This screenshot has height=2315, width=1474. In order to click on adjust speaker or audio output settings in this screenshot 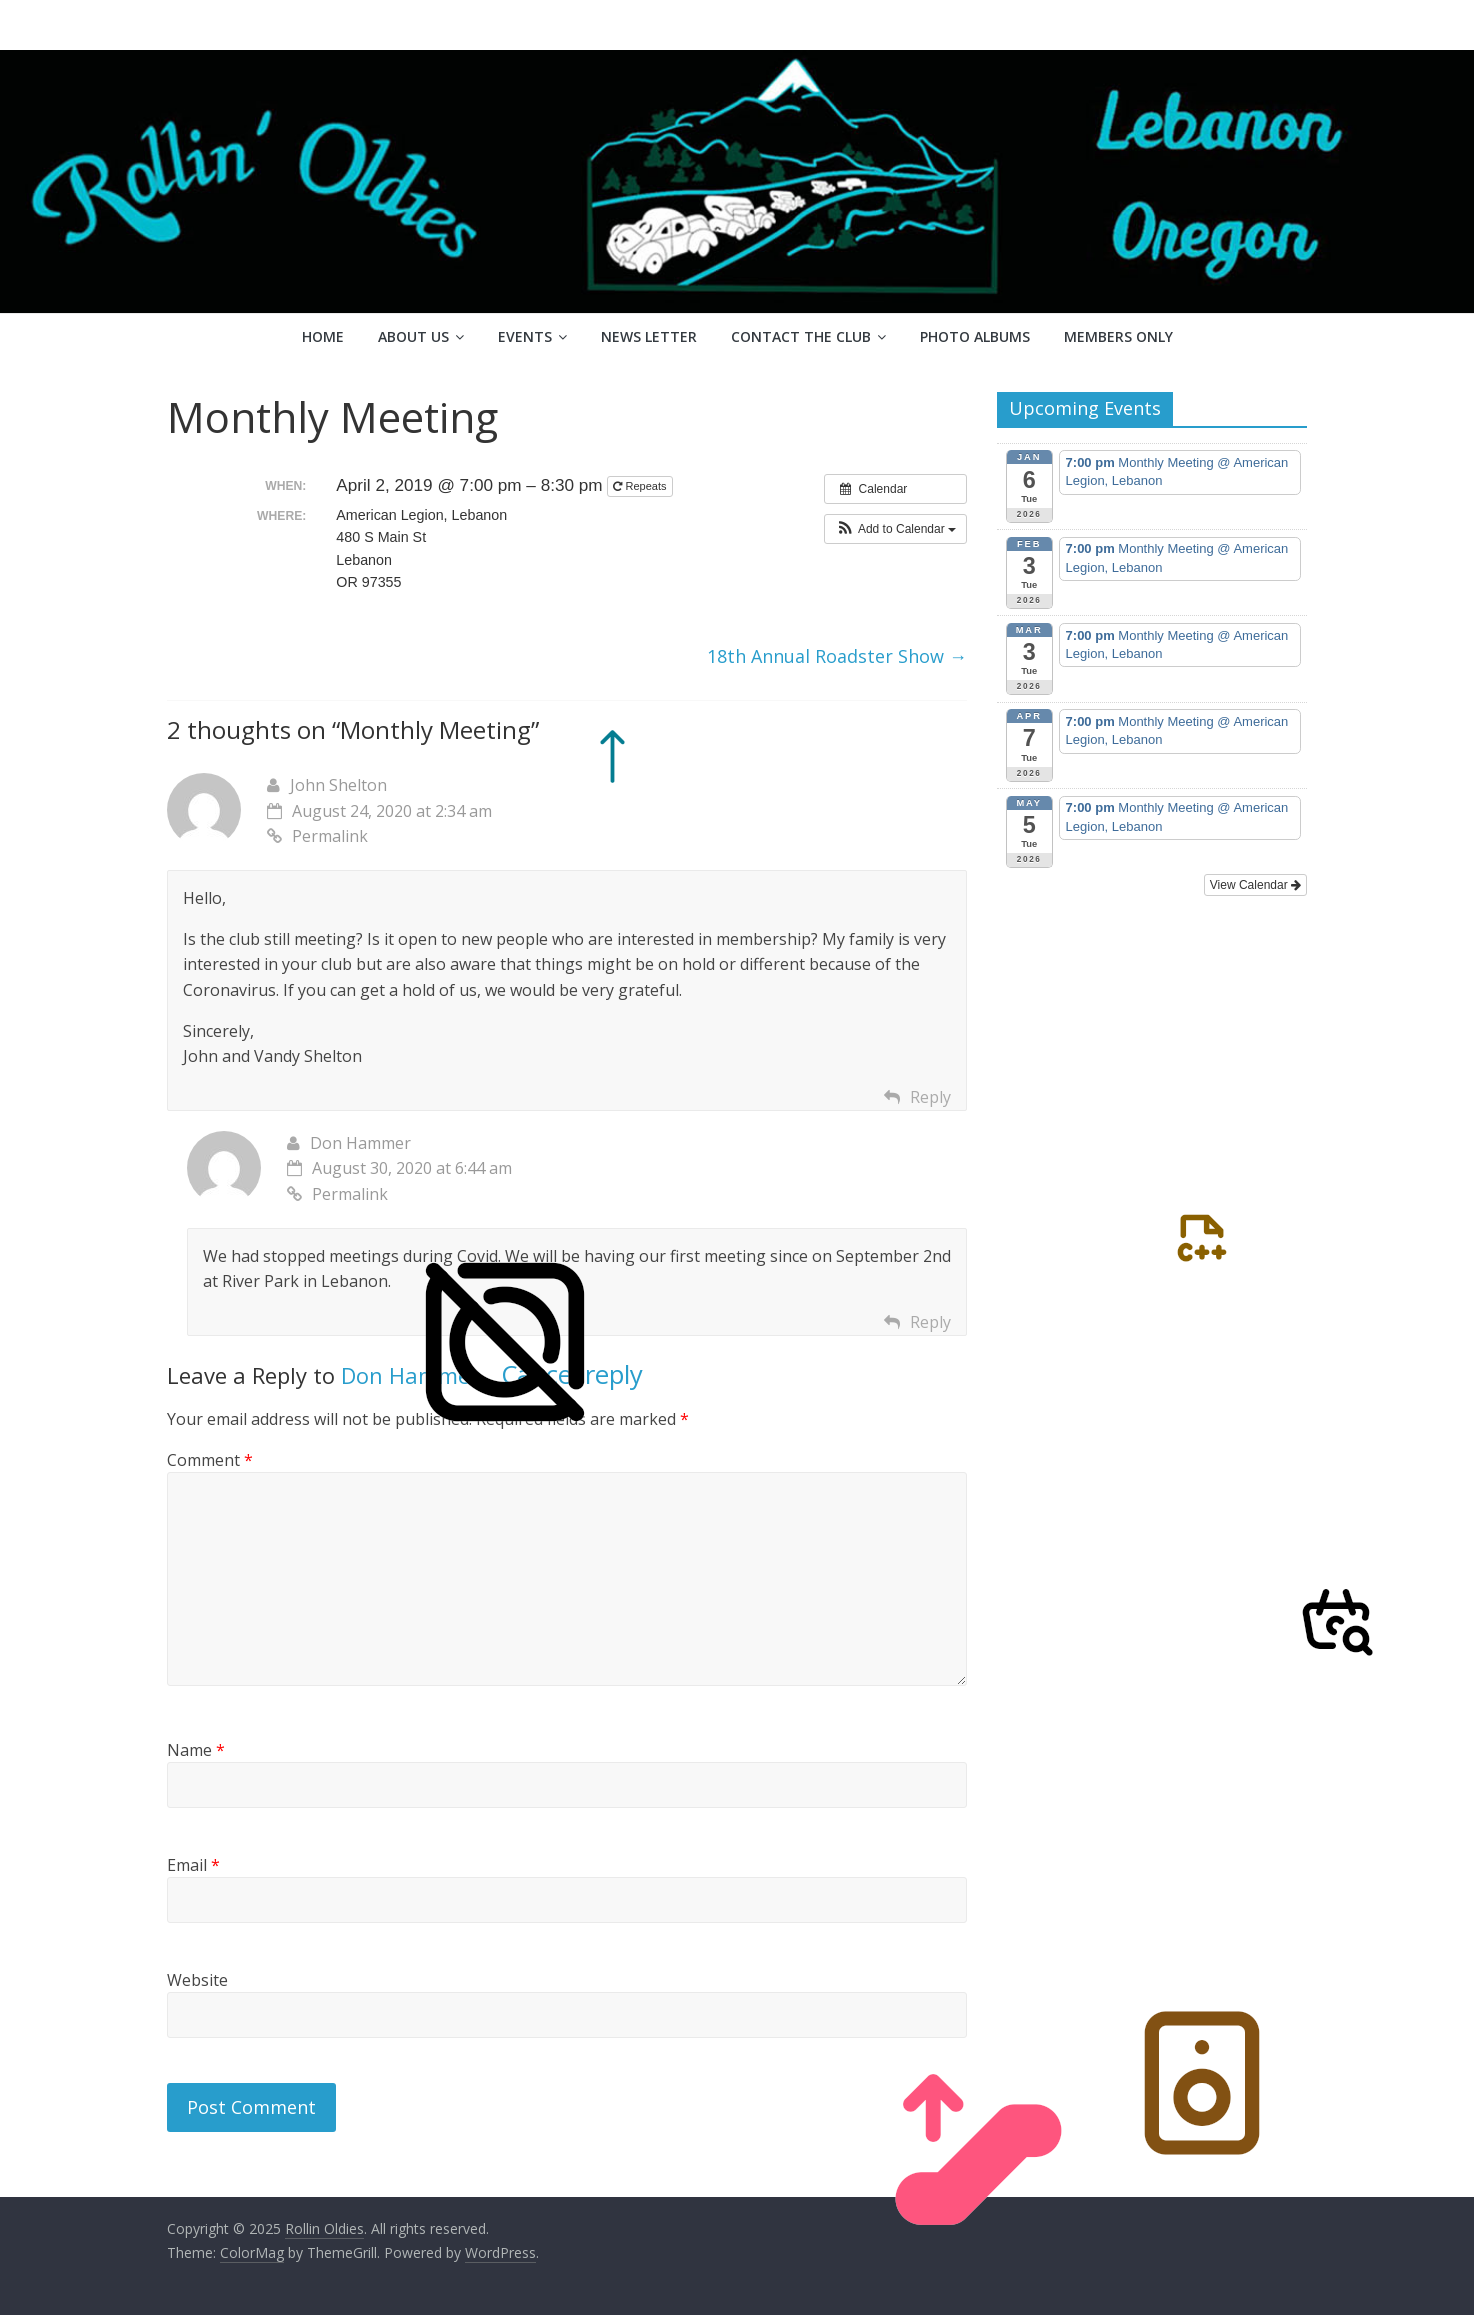, I will do `click(1202, 2083)`.